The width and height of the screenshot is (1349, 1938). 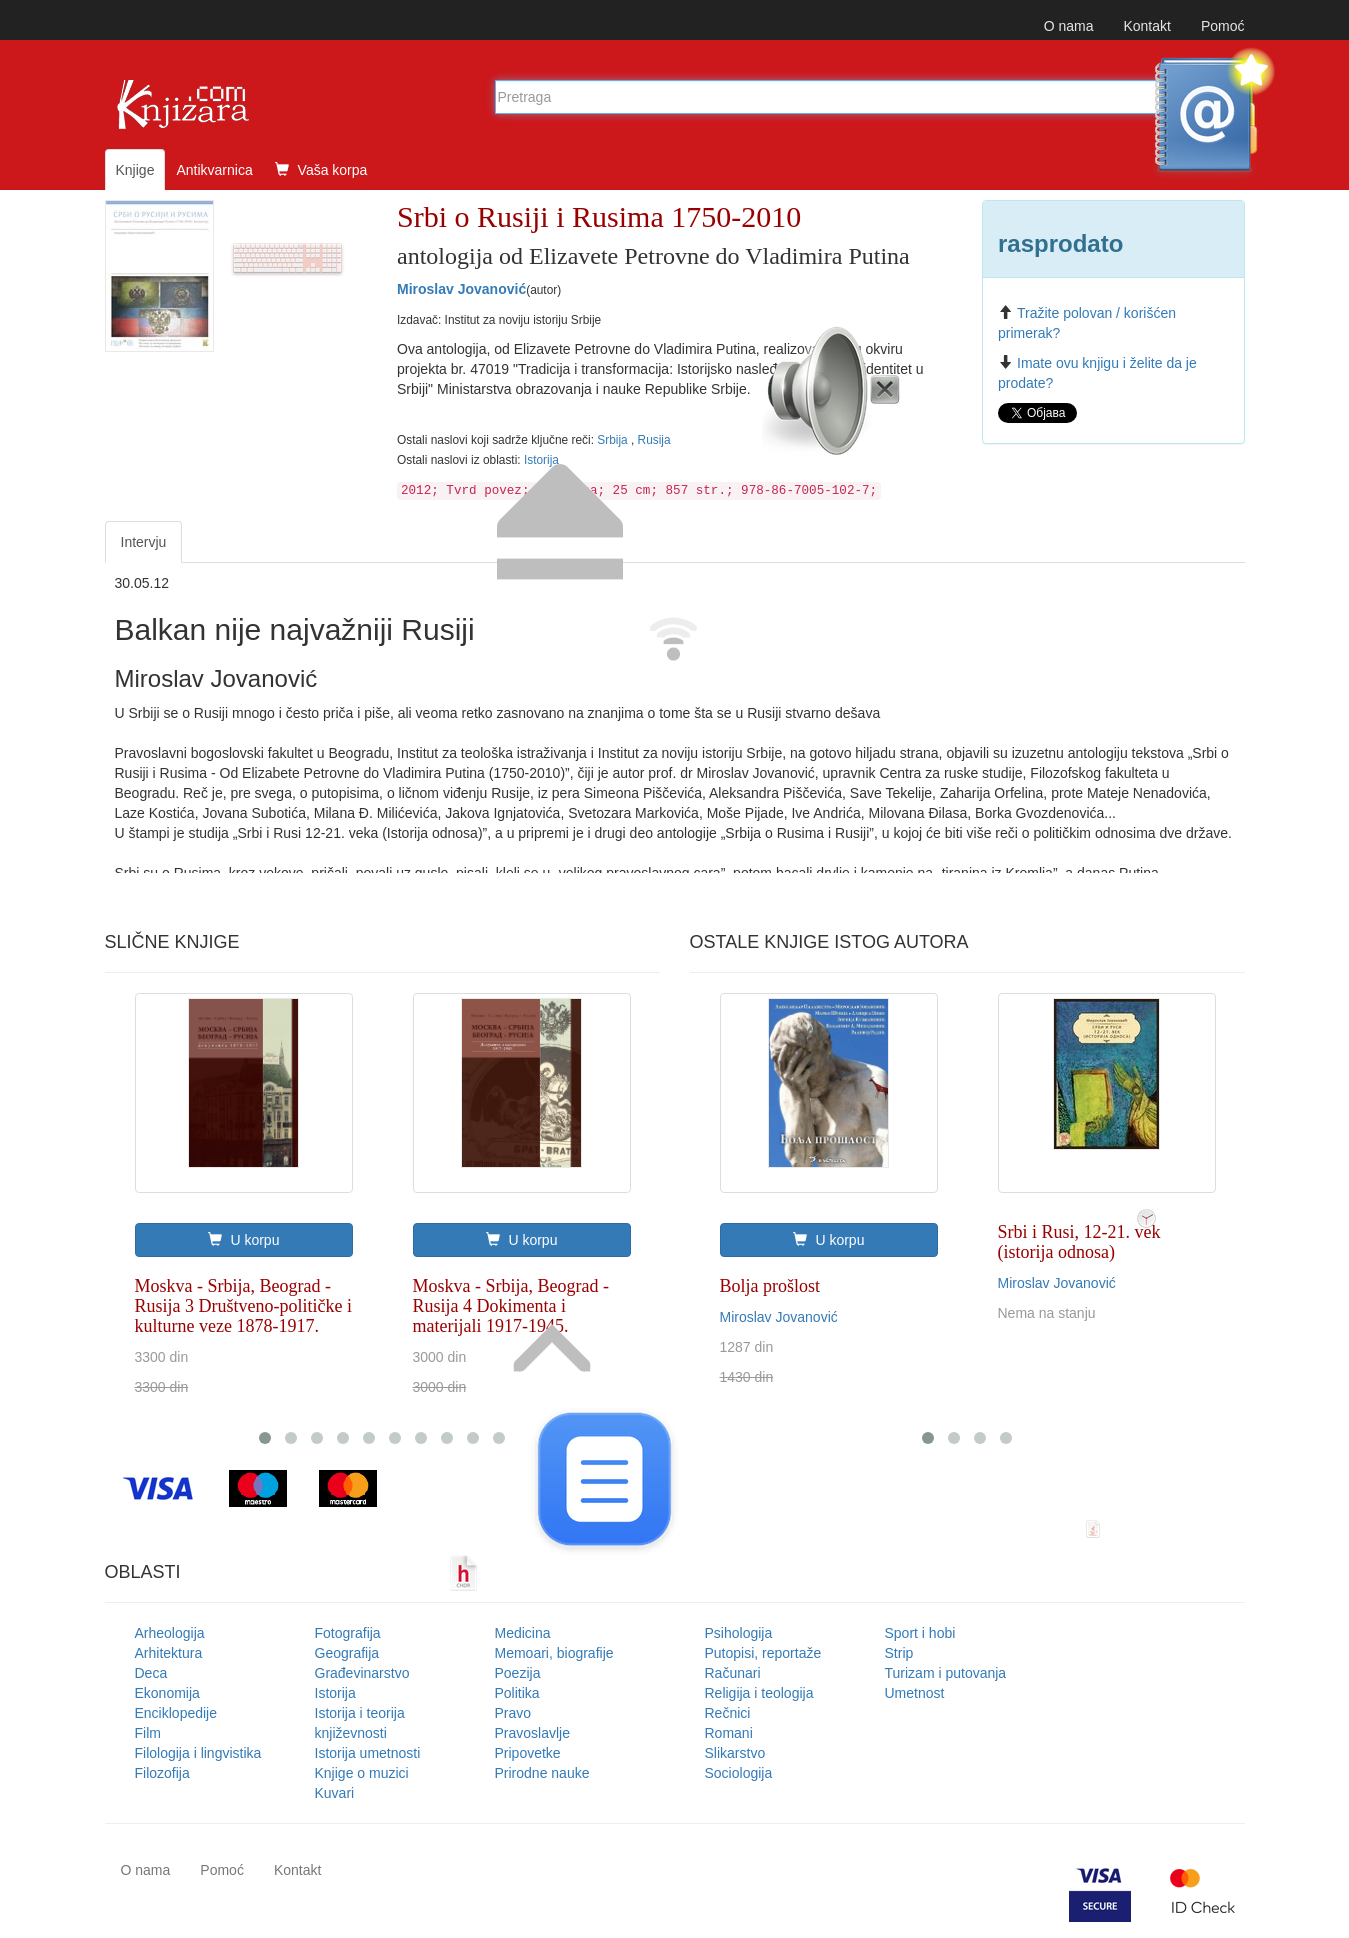 I want to click on indicates moderate wireless signal strength, so click(x=673, y=637).